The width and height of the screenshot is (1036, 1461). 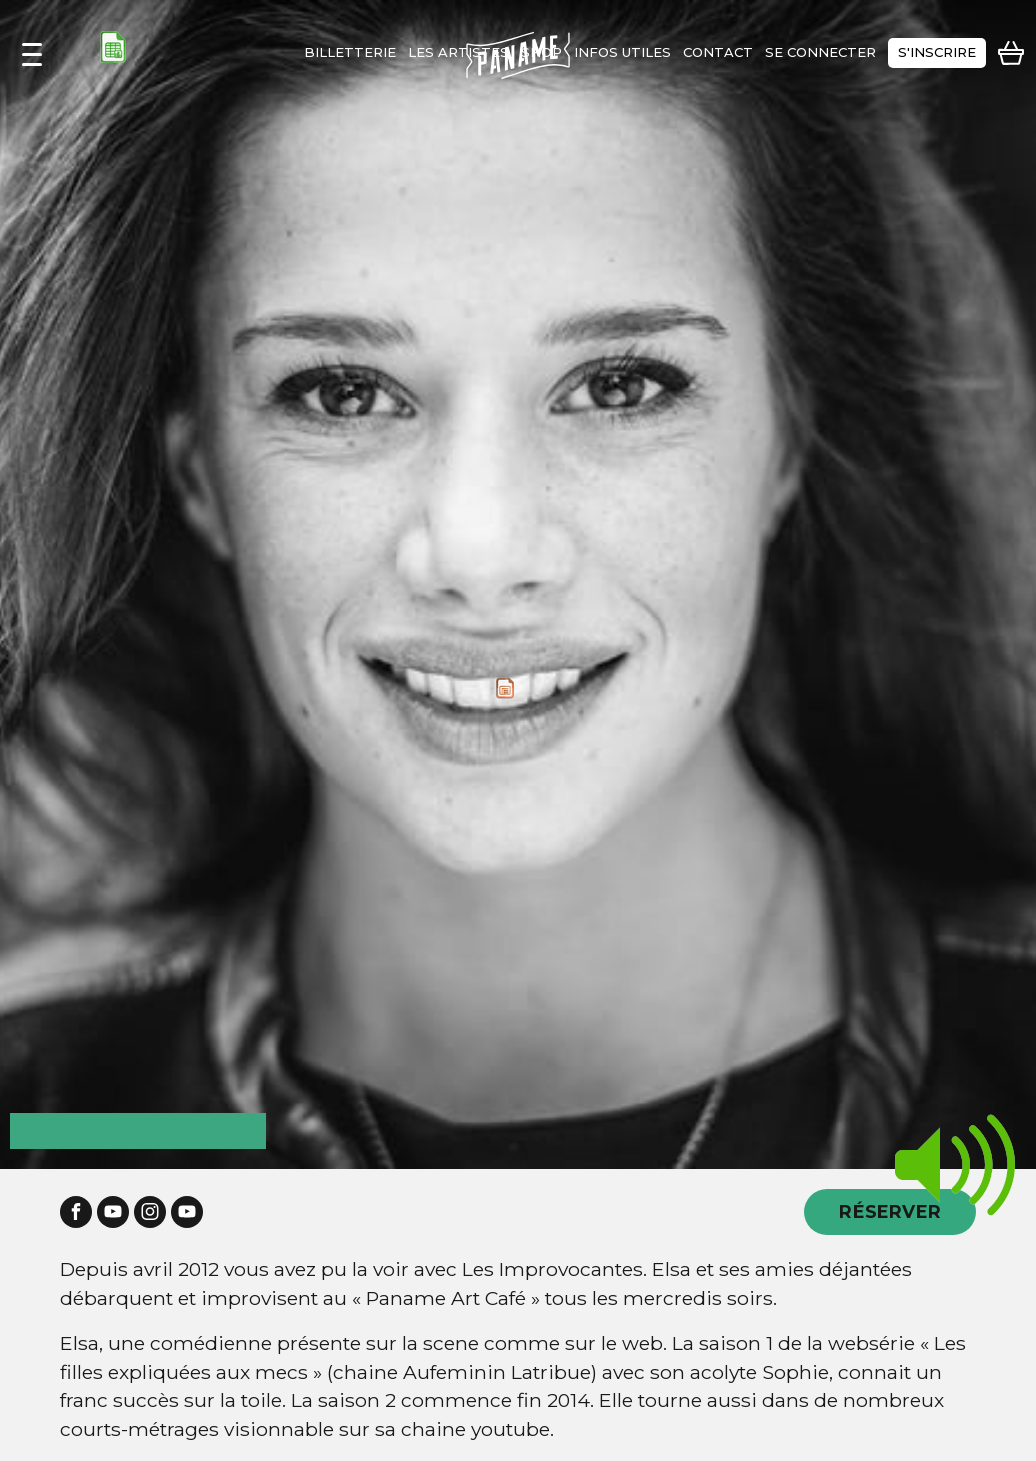 What do you see at coordinates (505, 688) in the screenshot?
I see `open a presentation template file` at bounding box center [505, 688].